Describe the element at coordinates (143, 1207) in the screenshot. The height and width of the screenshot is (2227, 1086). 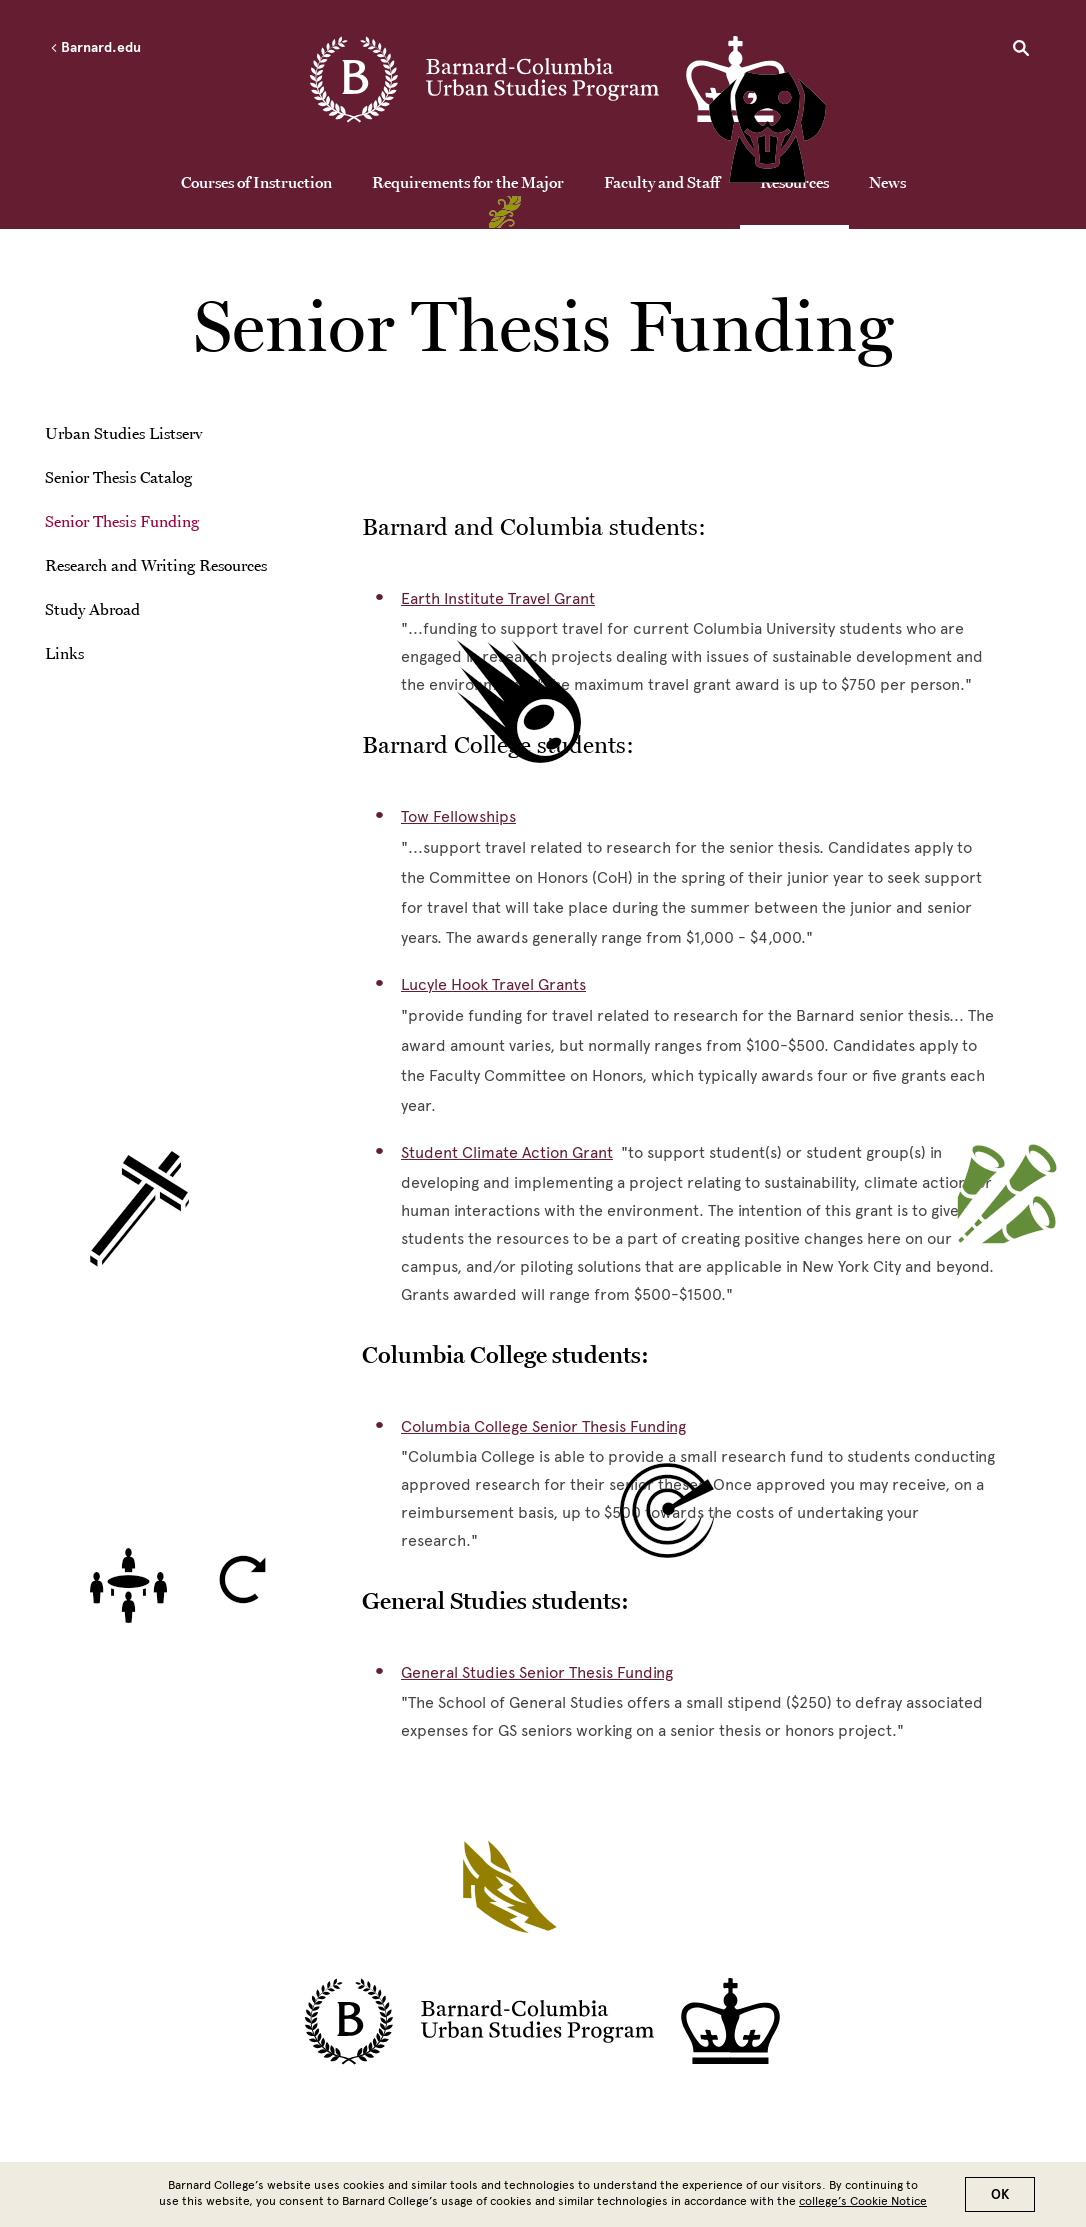
I see `indicates religious or faith-based content` at that location.